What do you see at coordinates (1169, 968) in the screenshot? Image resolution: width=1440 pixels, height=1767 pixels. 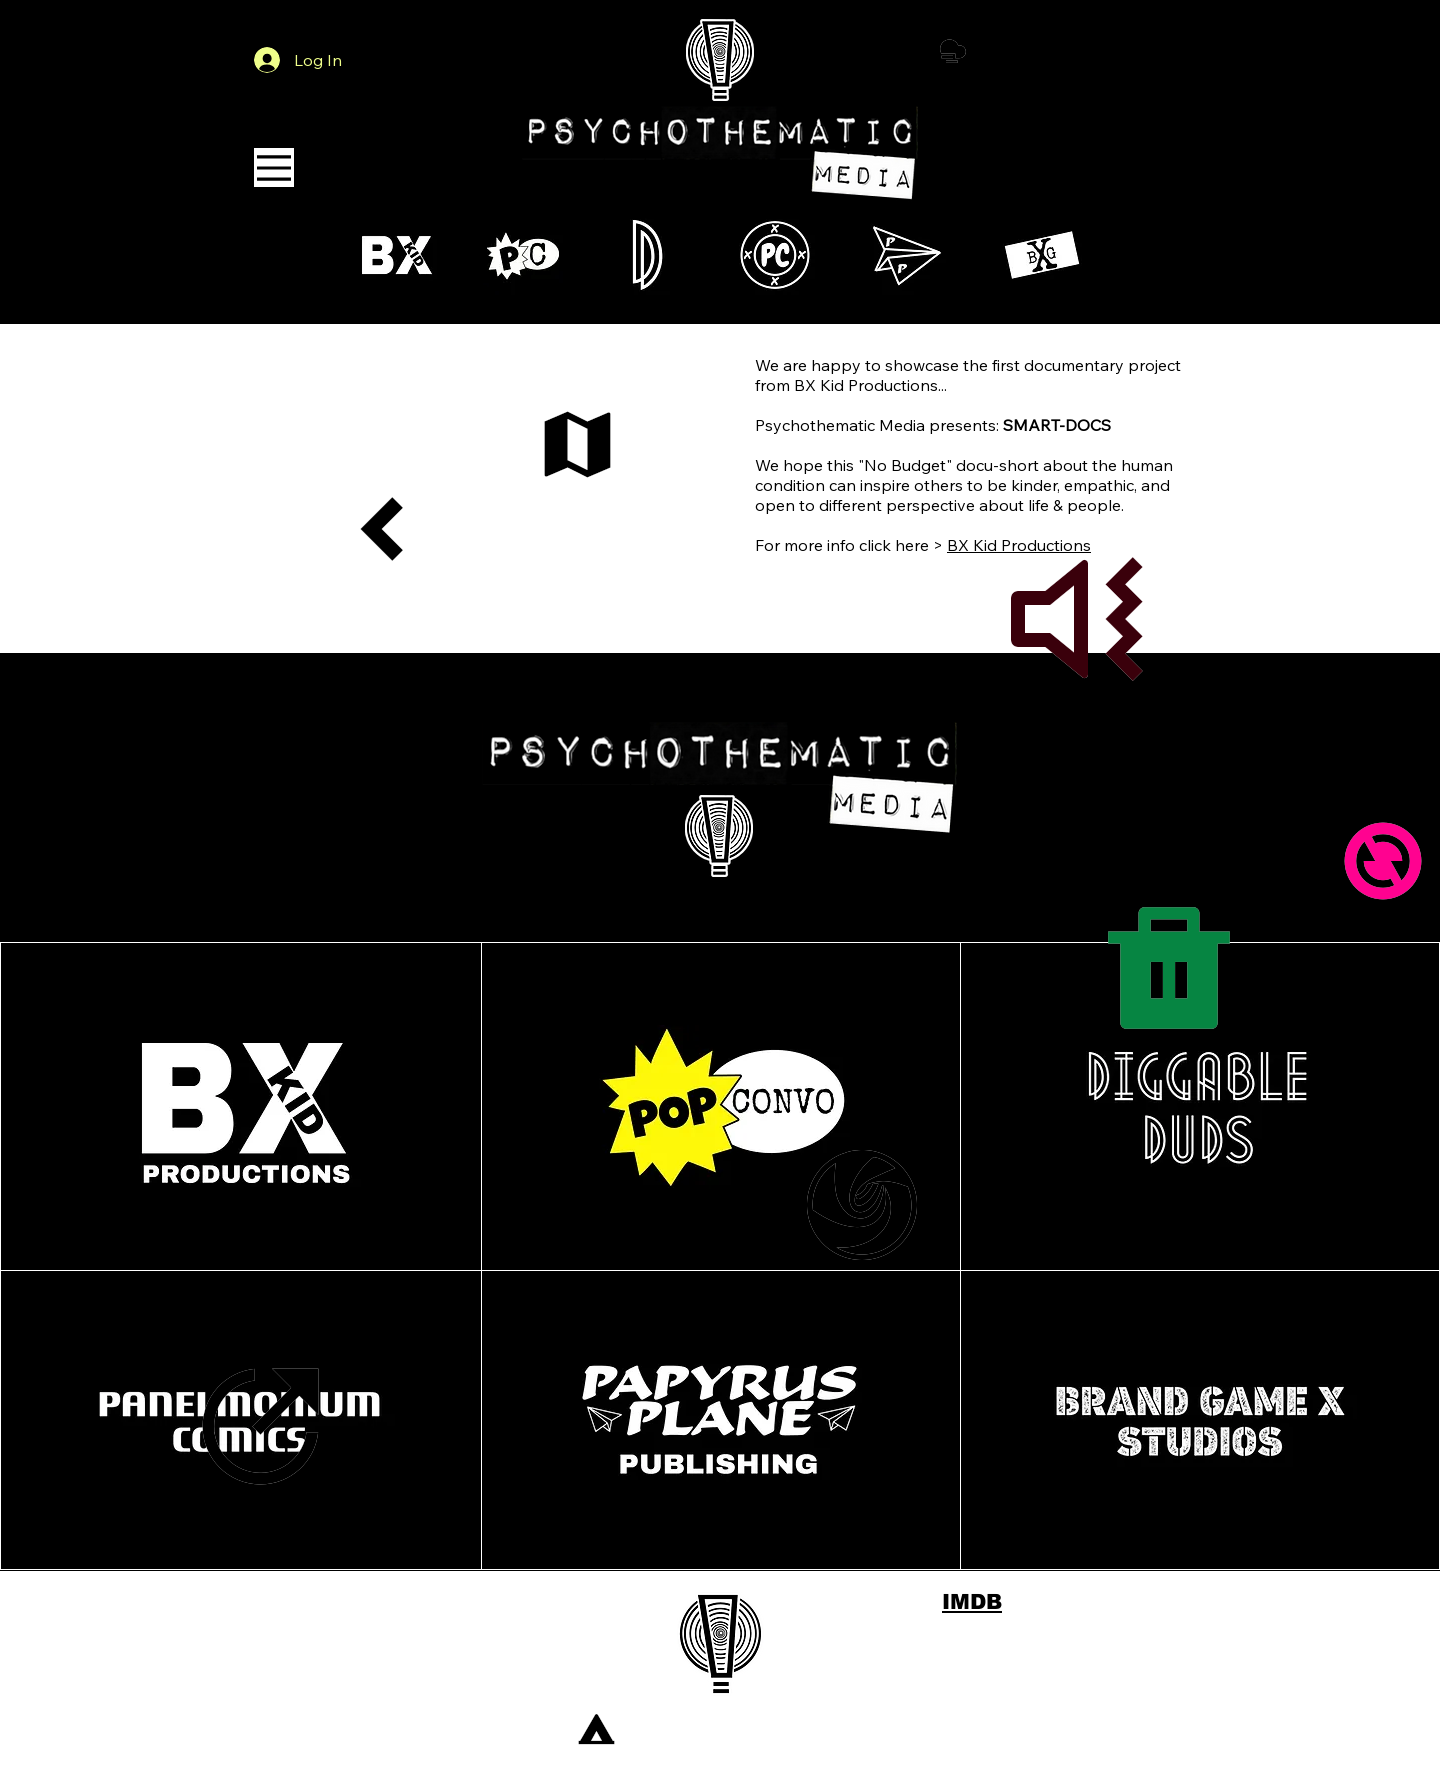 I see `delete selected item` at bounding box center [1169, 968].